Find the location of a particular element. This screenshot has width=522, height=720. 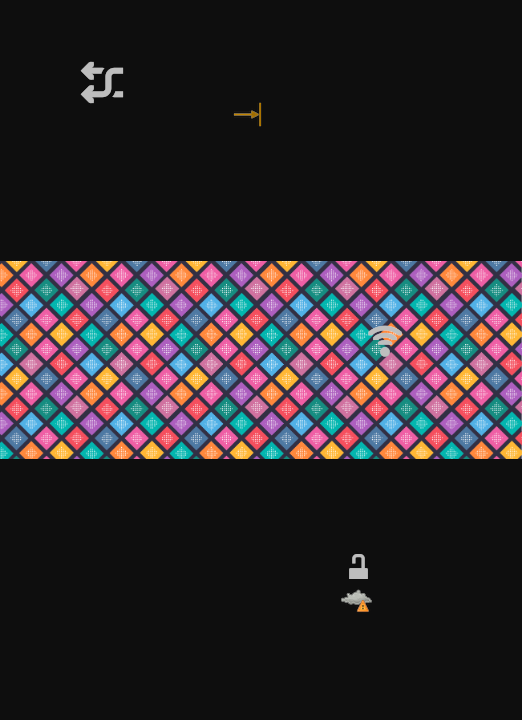

skip to the last item in a list or queue is located at coordinates (247, 114).